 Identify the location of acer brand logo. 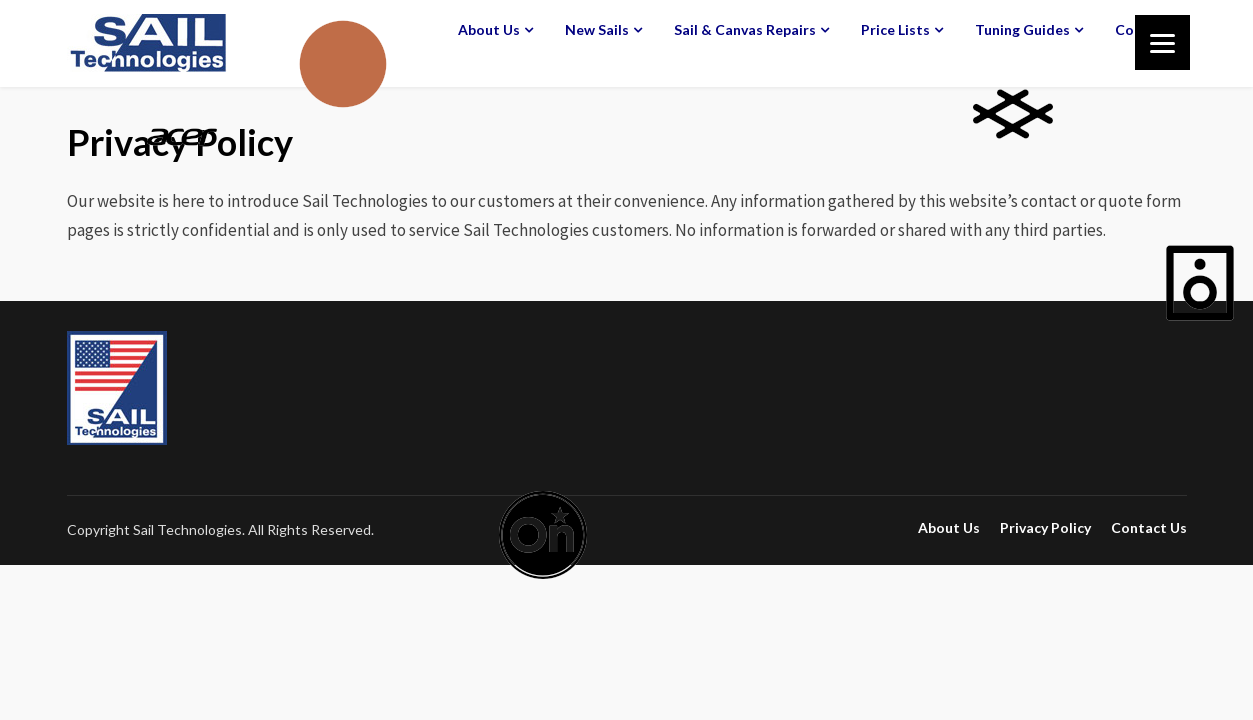
(182, 137).